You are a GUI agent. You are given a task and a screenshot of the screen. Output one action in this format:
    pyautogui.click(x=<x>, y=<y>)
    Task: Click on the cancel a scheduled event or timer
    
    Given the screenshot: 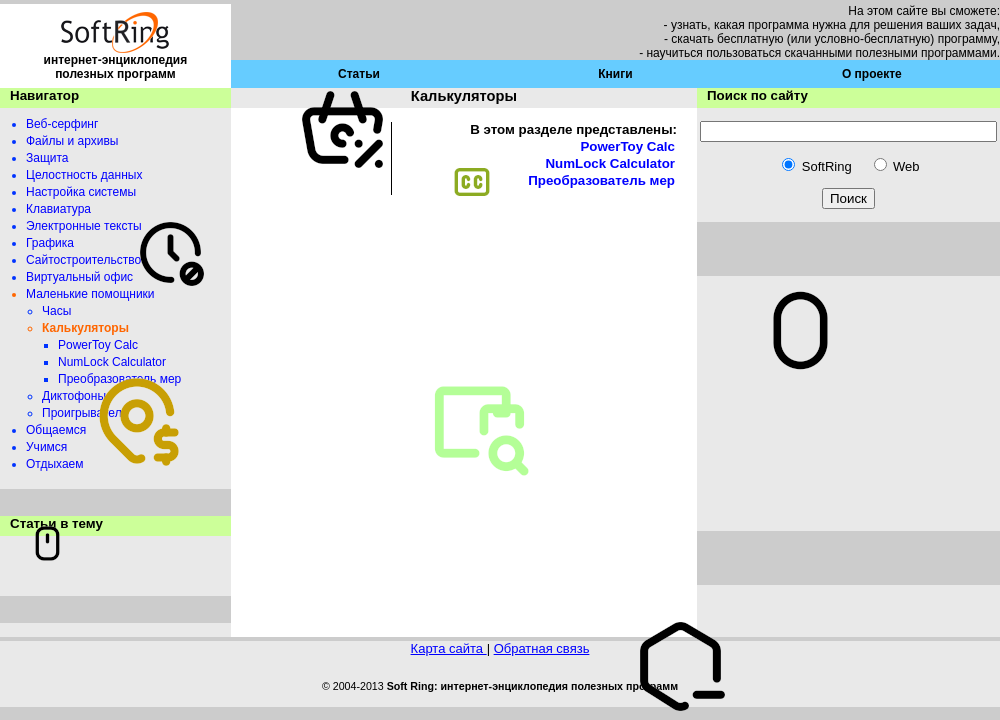 What is the action you would take?
    pyautogui.click(x=170, y=252)
    